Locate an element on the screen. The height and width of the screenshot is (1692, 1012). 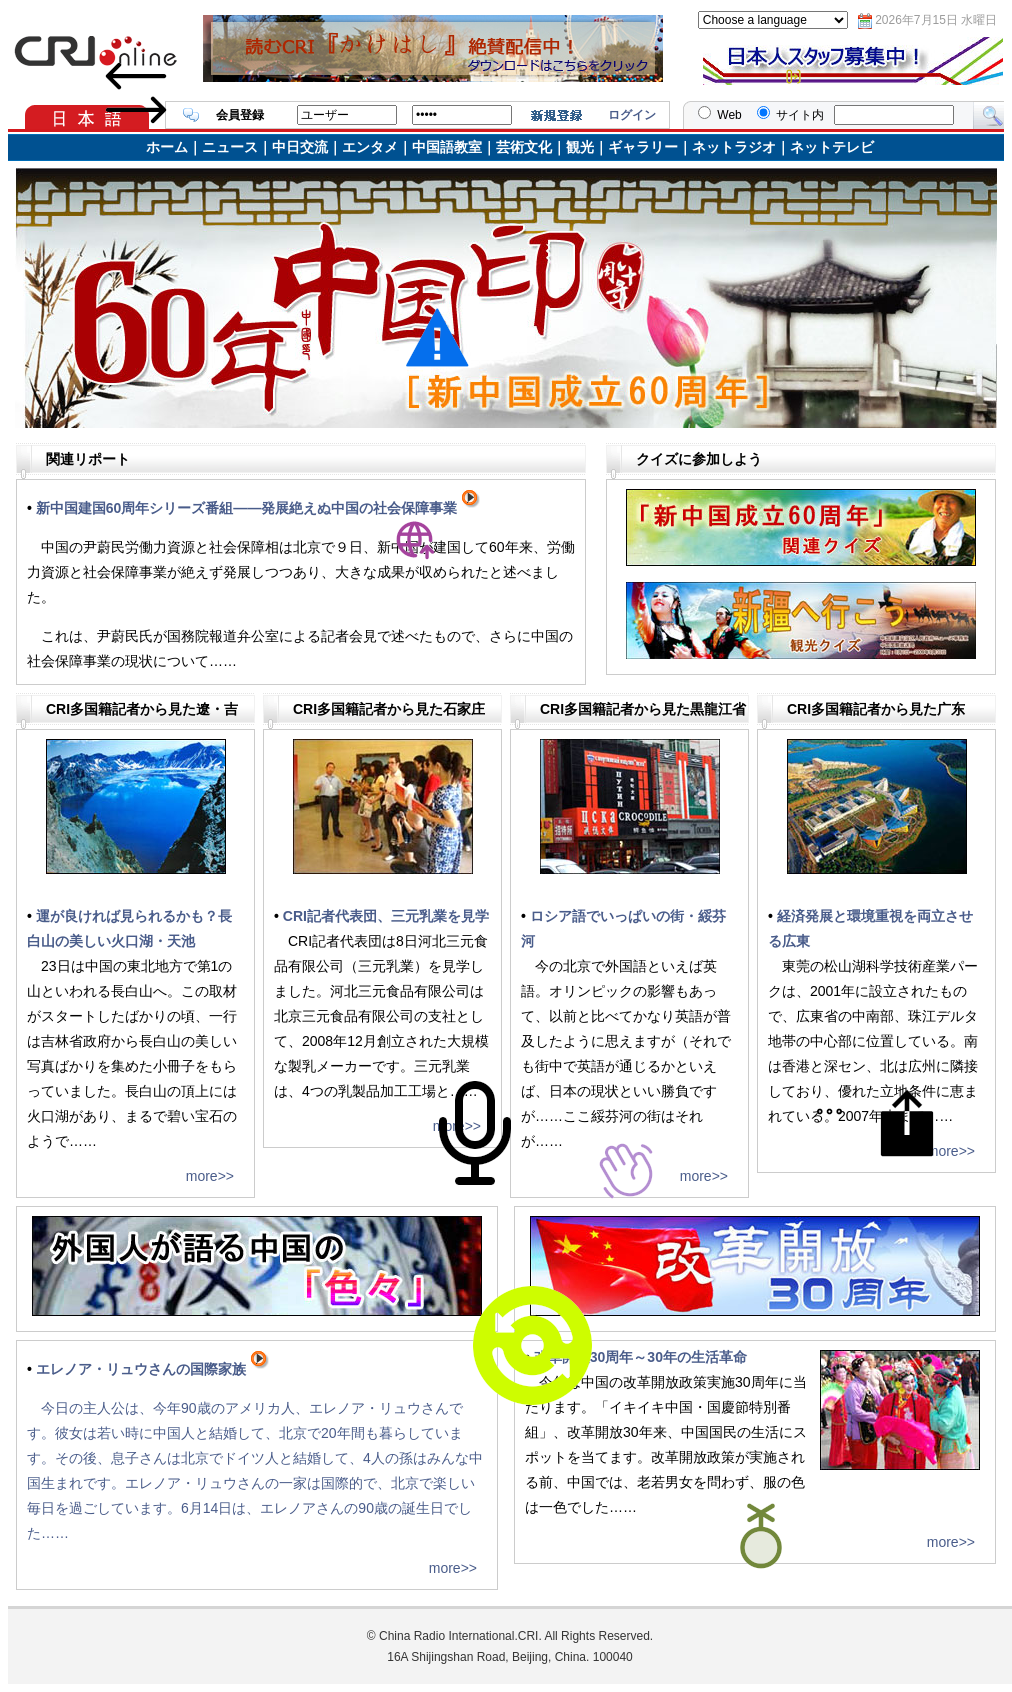
move element to the right is located at coordinates (793, 76).